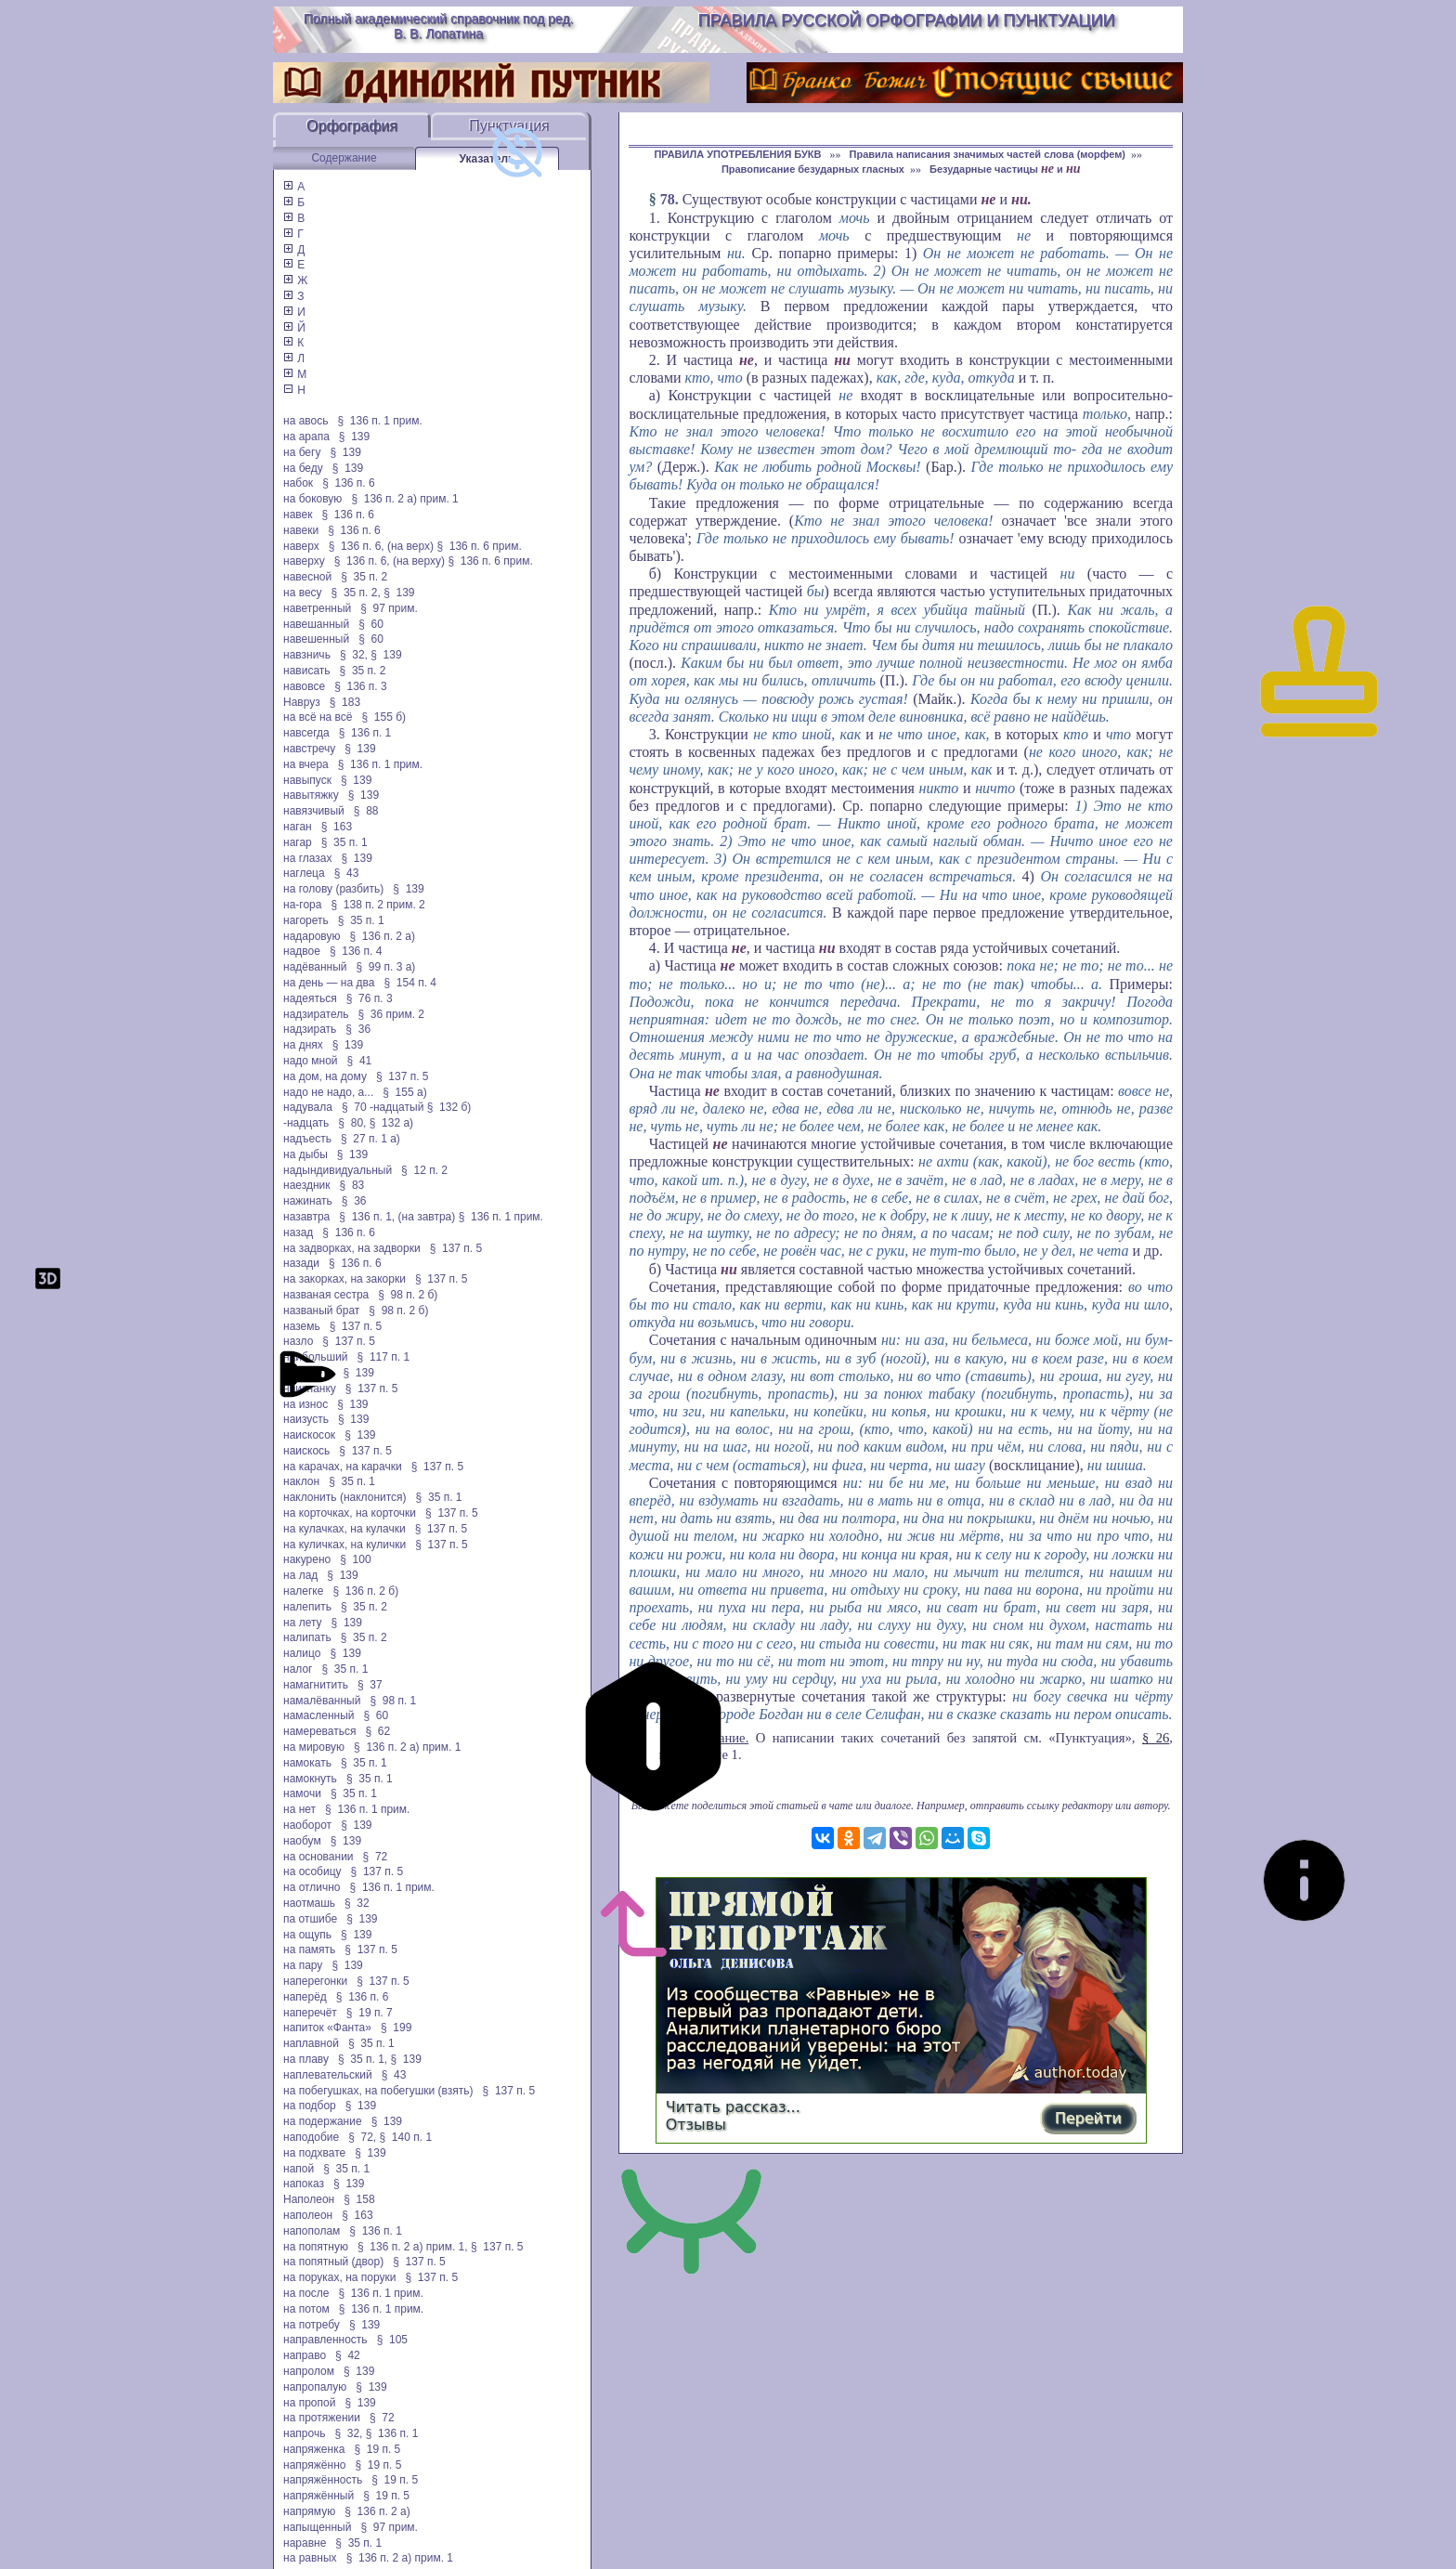  Describe the element at coordinates (635, 1925) in the screenshot. I see `go back and up to previous level` at that location.